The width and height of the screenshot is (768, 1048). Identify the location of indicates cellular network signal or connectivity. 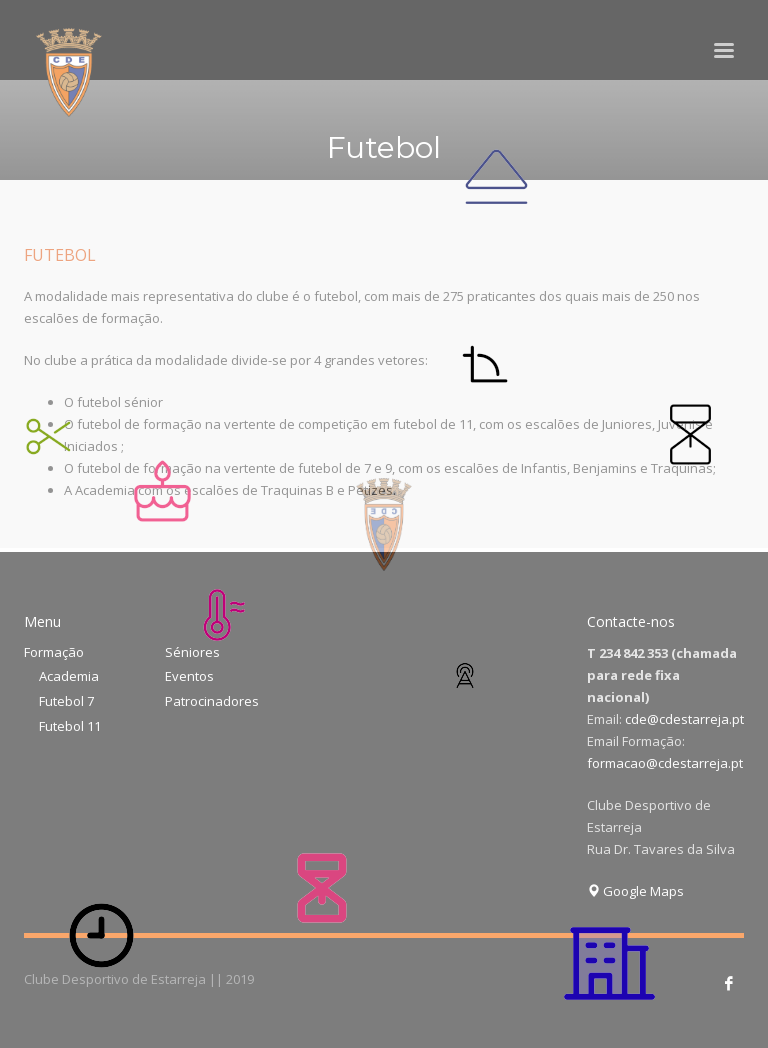
(465, 676).